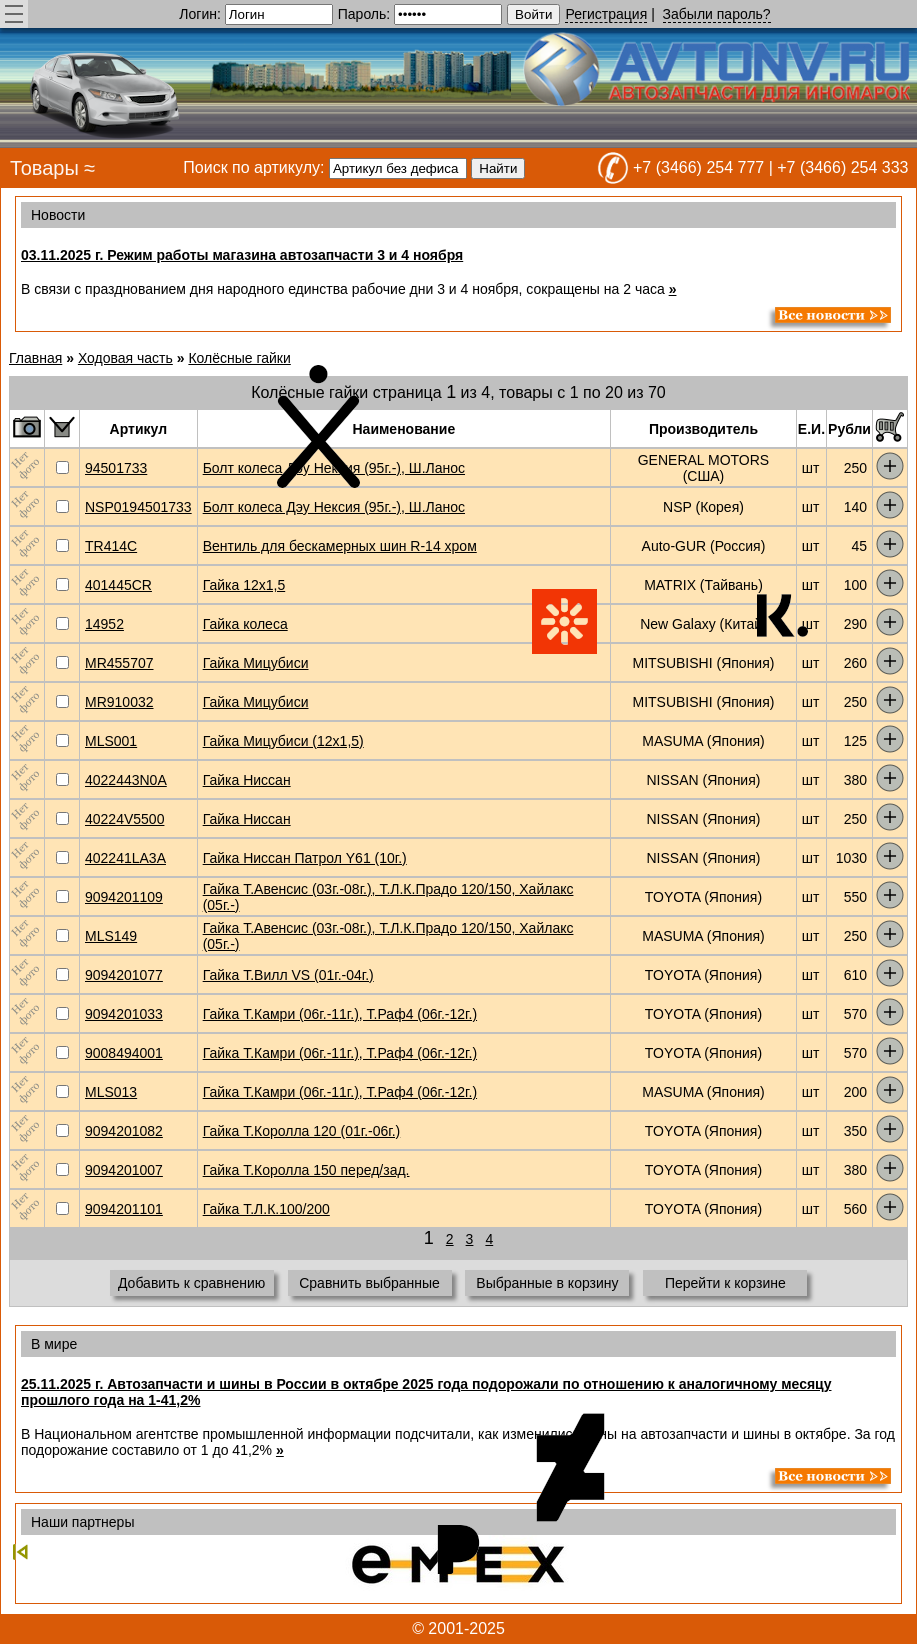 Image resolution: width=917 pixels, height=1644 pixels. I want to click on launch Citrix workspace or virtual desktop, so click(318, 426).